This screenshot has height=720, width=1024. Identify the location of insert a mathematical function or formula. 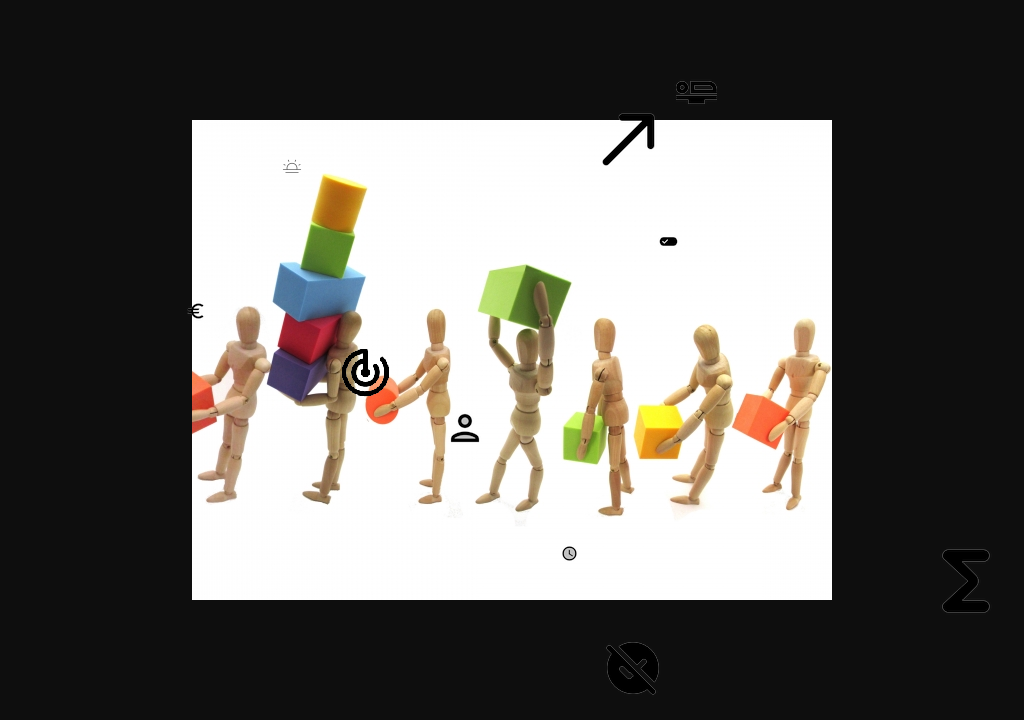
(966, 581).